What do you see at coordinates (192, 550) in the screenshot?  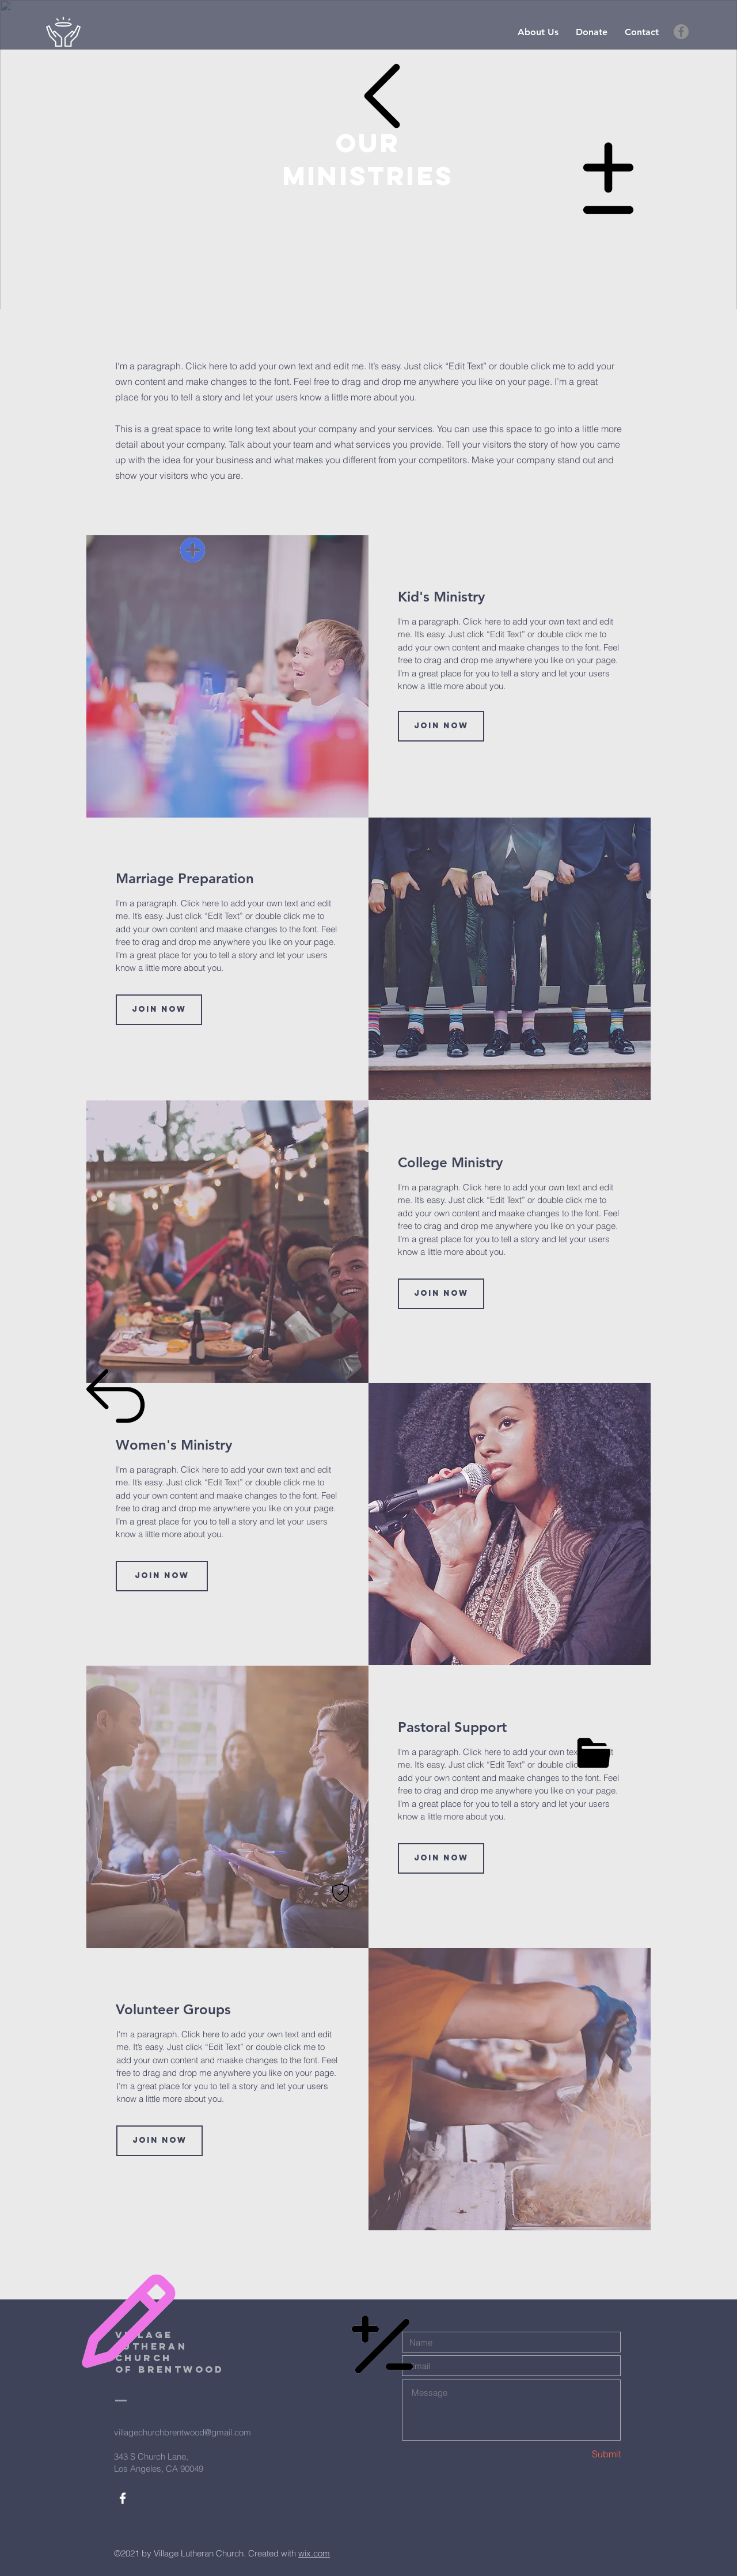 I see `add a new item to your feed` at bounding box center [192, 550].